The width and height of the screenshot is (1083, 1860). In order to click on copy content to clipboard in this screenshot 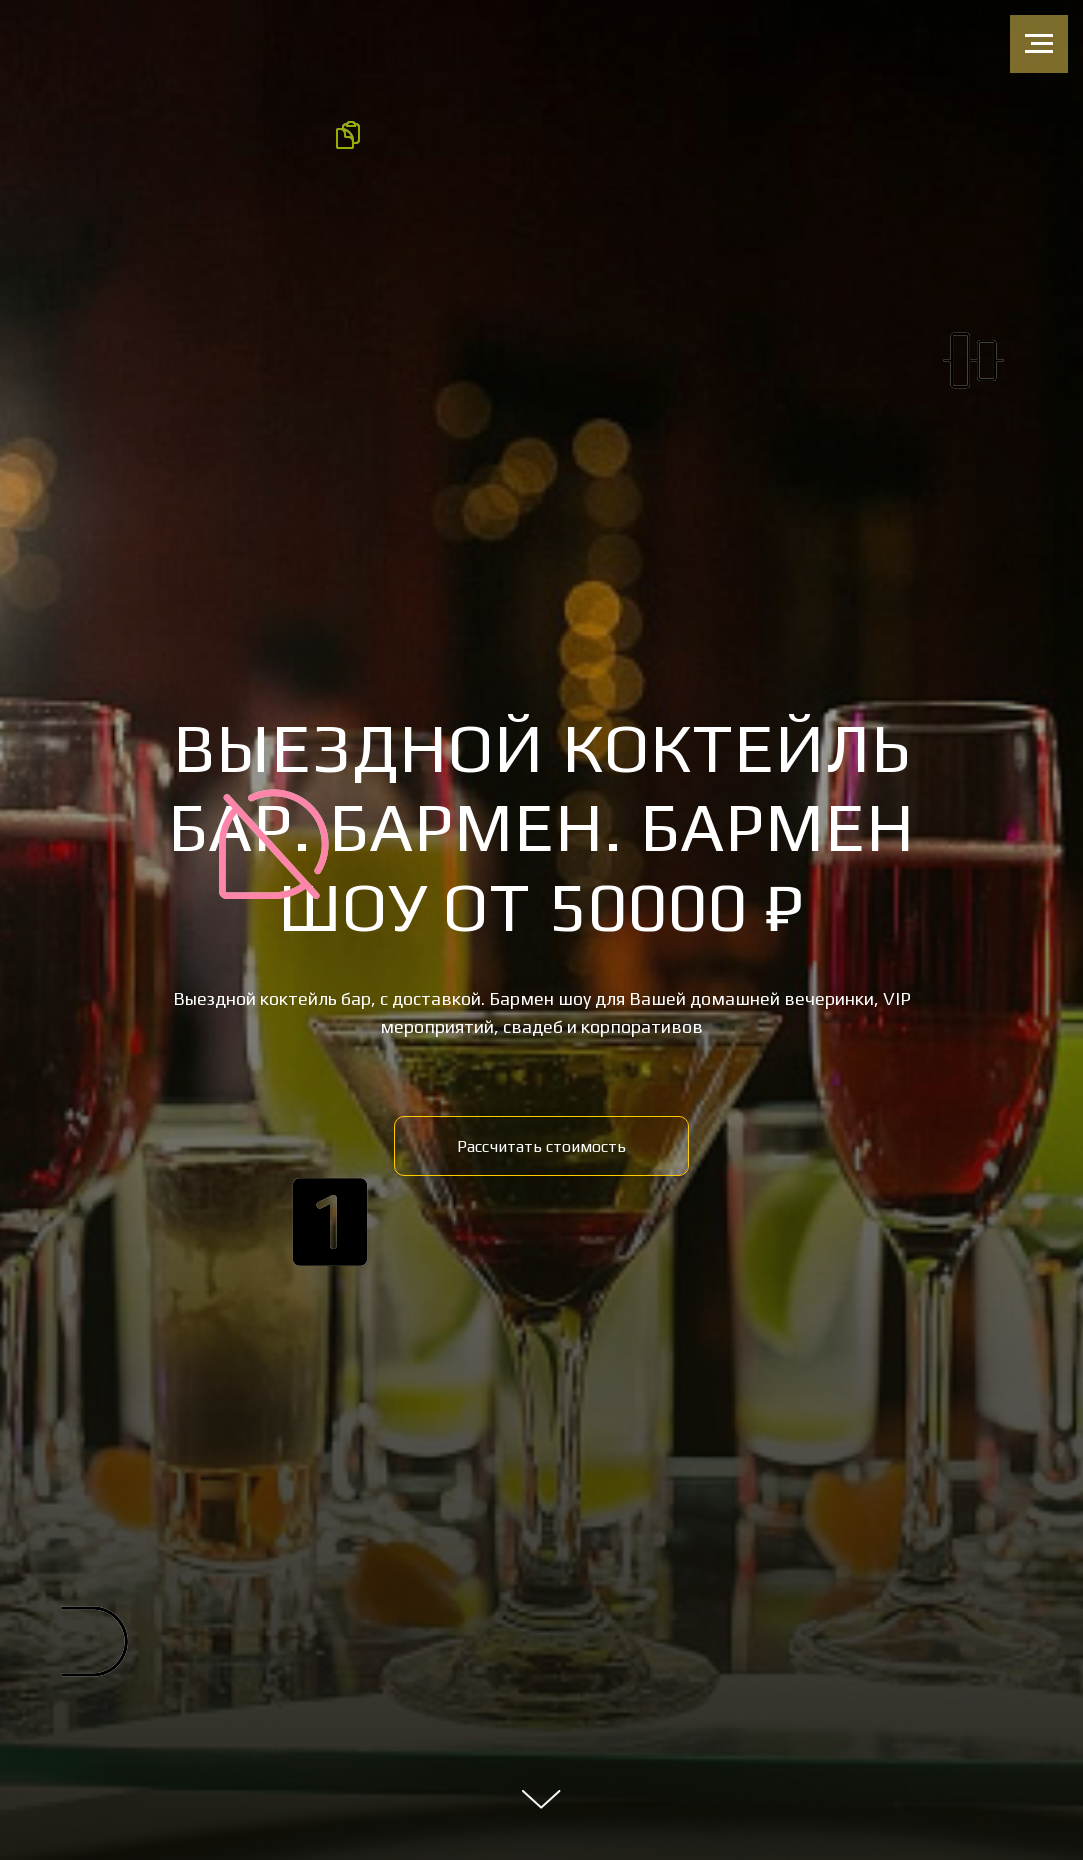, I will do `click(348, 135)`.